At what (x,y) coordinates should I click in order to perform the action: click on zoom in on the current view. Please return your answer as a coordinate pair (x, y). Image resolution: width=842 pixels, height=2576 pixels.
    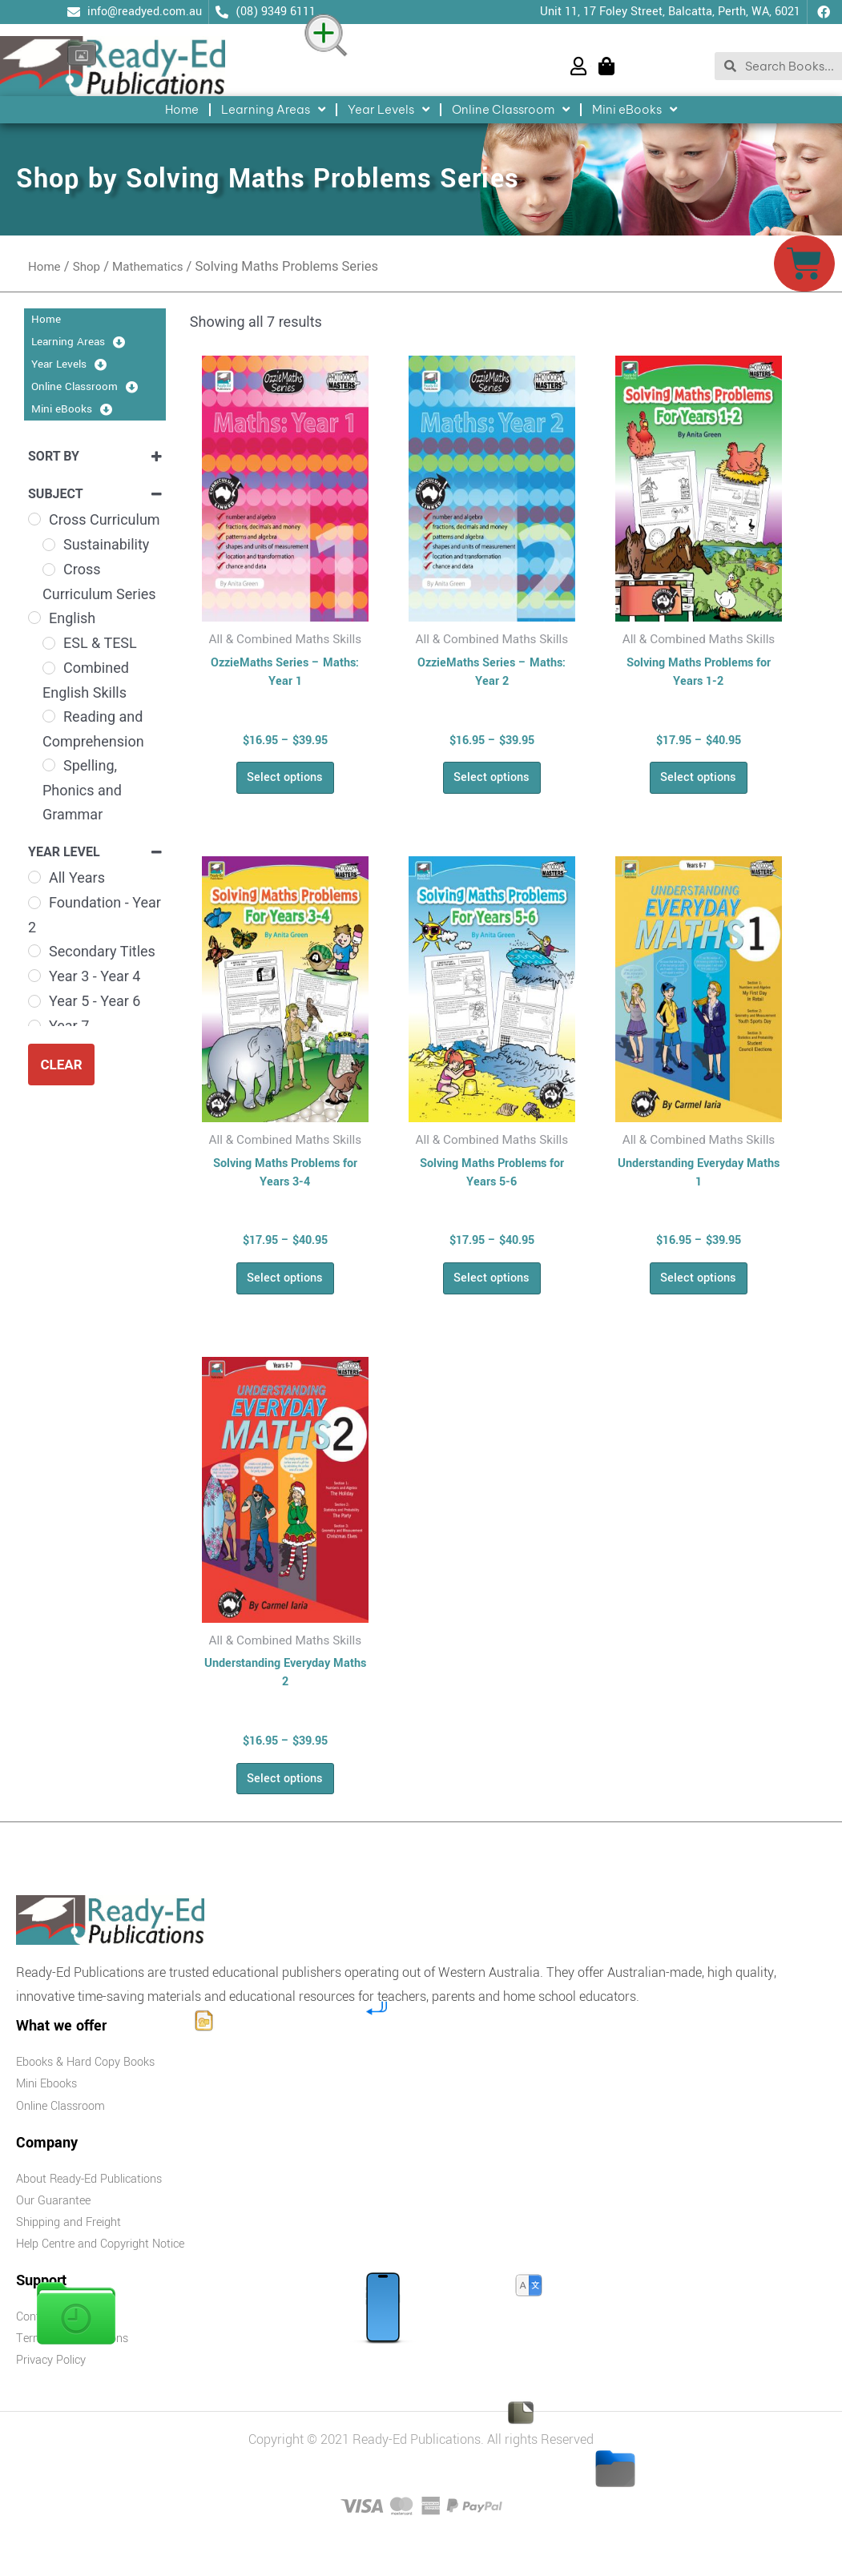
    Looking at the image, I should click on (326, 35).